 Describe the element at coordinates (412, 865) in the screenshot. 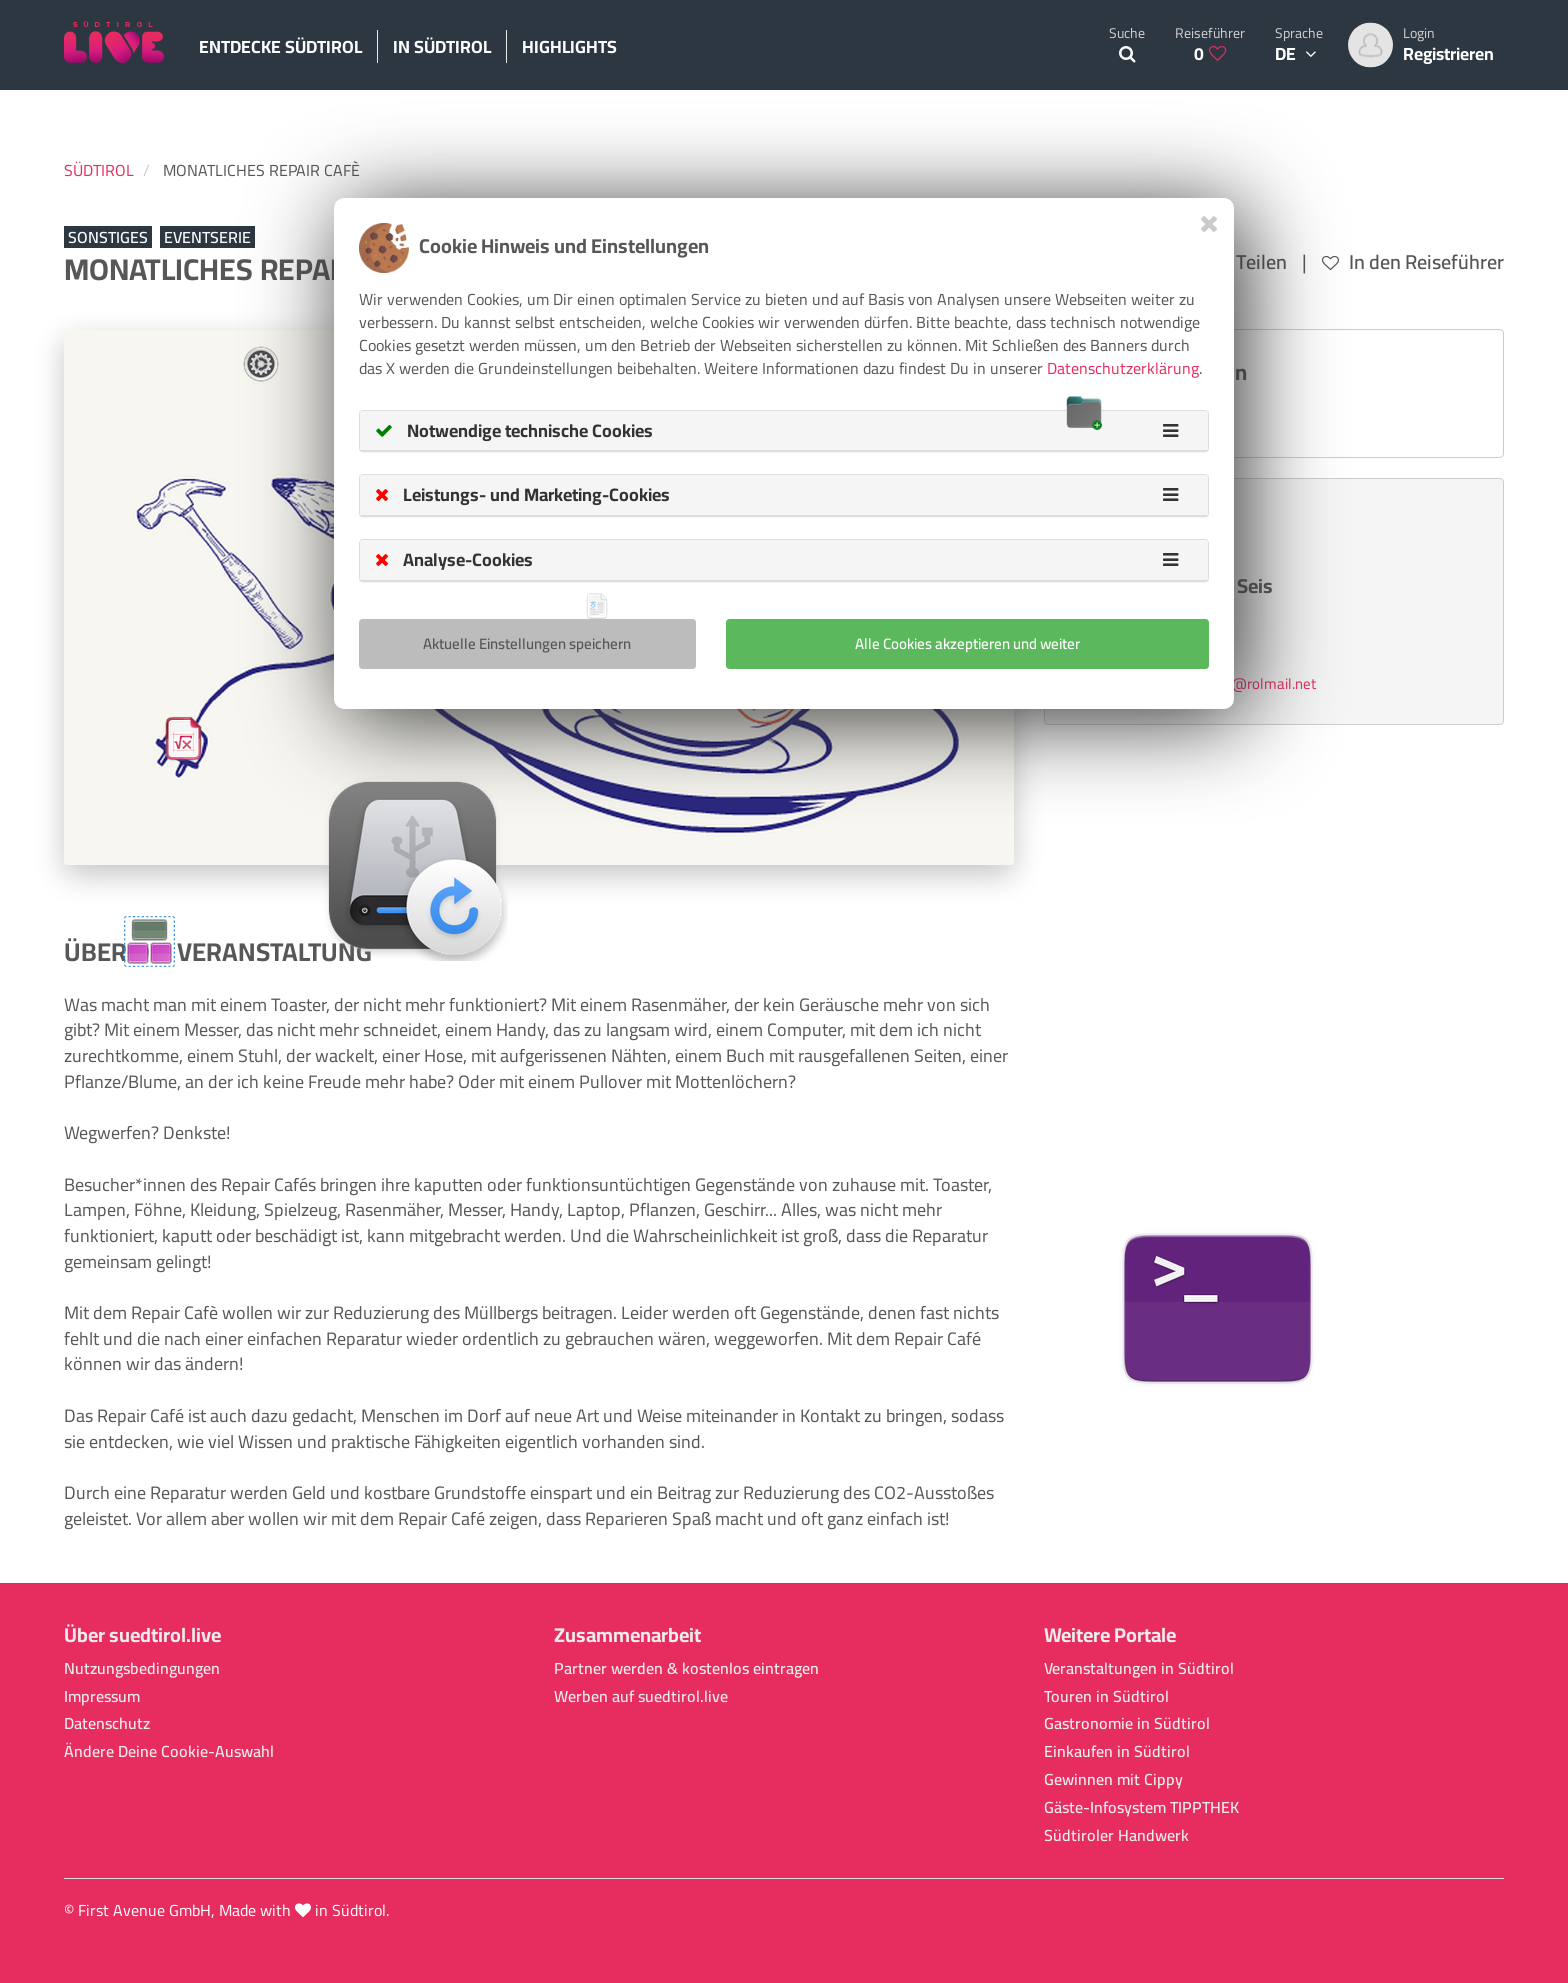

I see `format or erase a USB drive` at that location.